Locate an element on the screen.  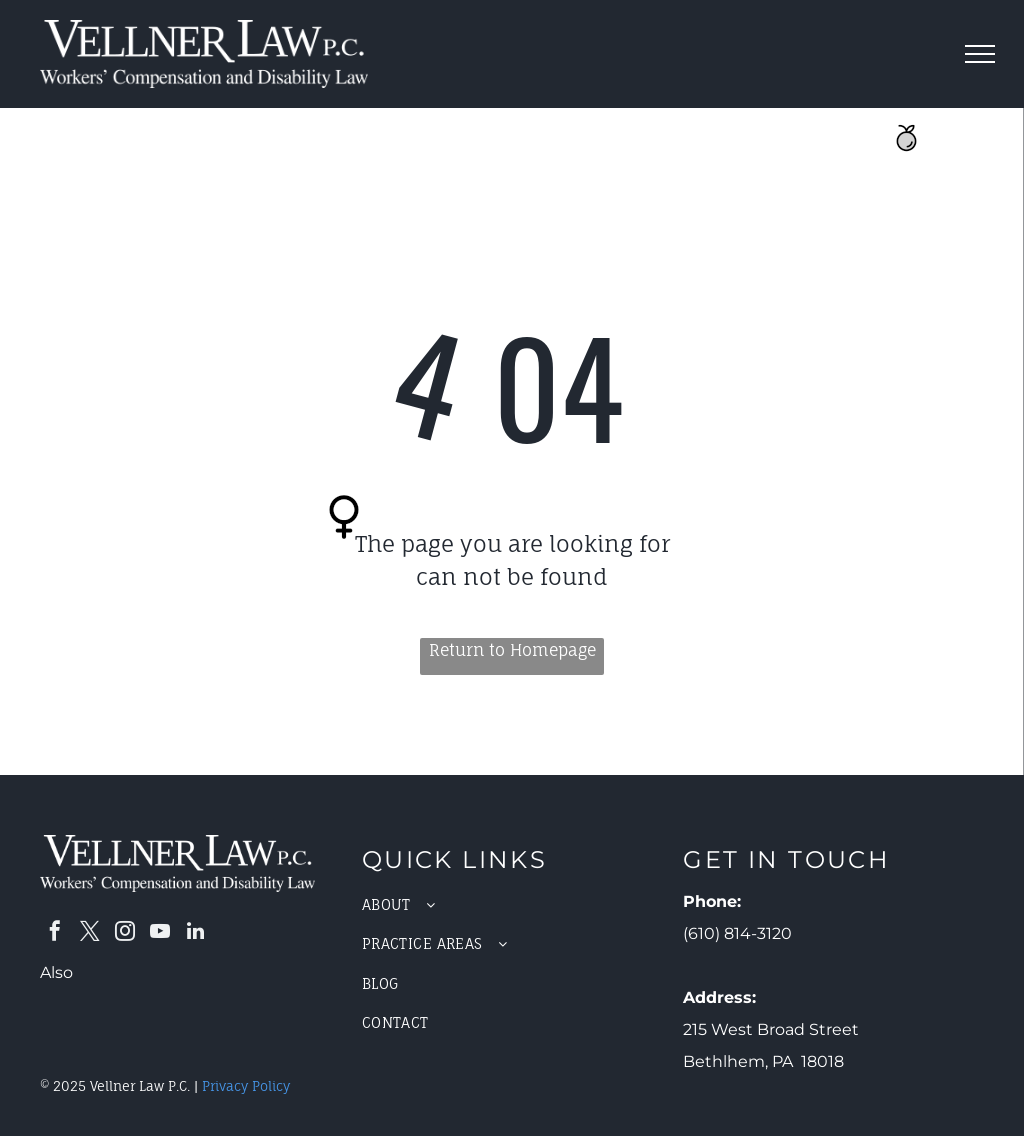
indicates fruit or produce category is located at coordinates (906, 138).